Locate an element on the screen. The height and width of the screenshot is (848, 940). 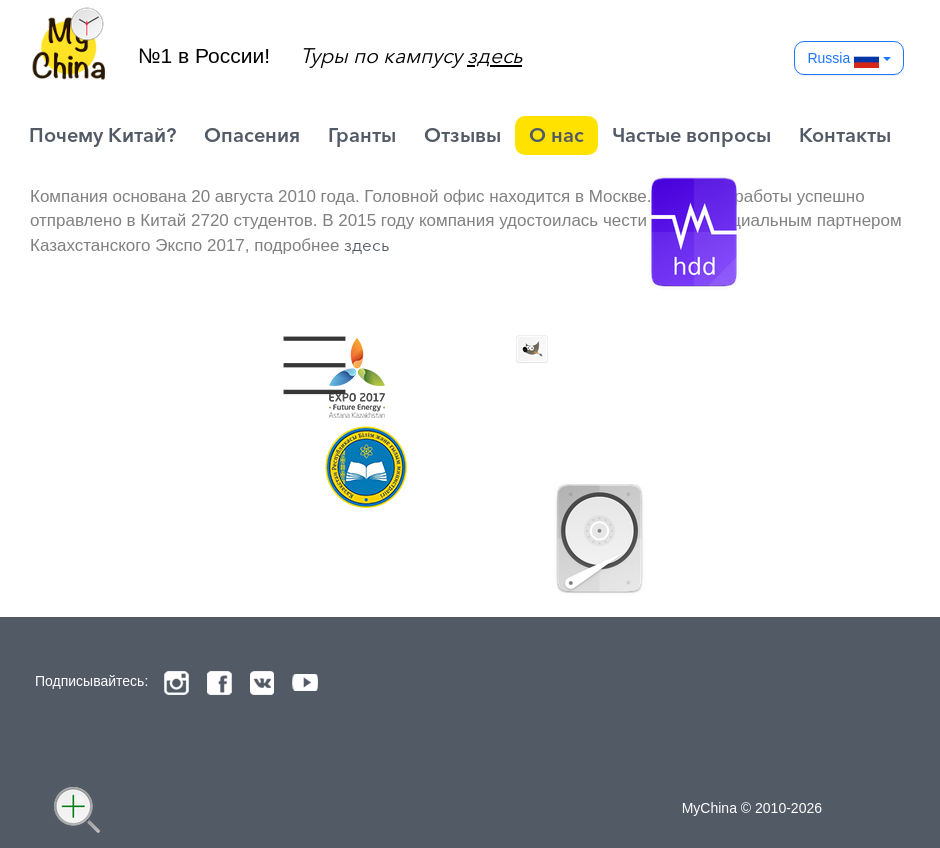
open navigation menu is located at coordinates (314, 367).